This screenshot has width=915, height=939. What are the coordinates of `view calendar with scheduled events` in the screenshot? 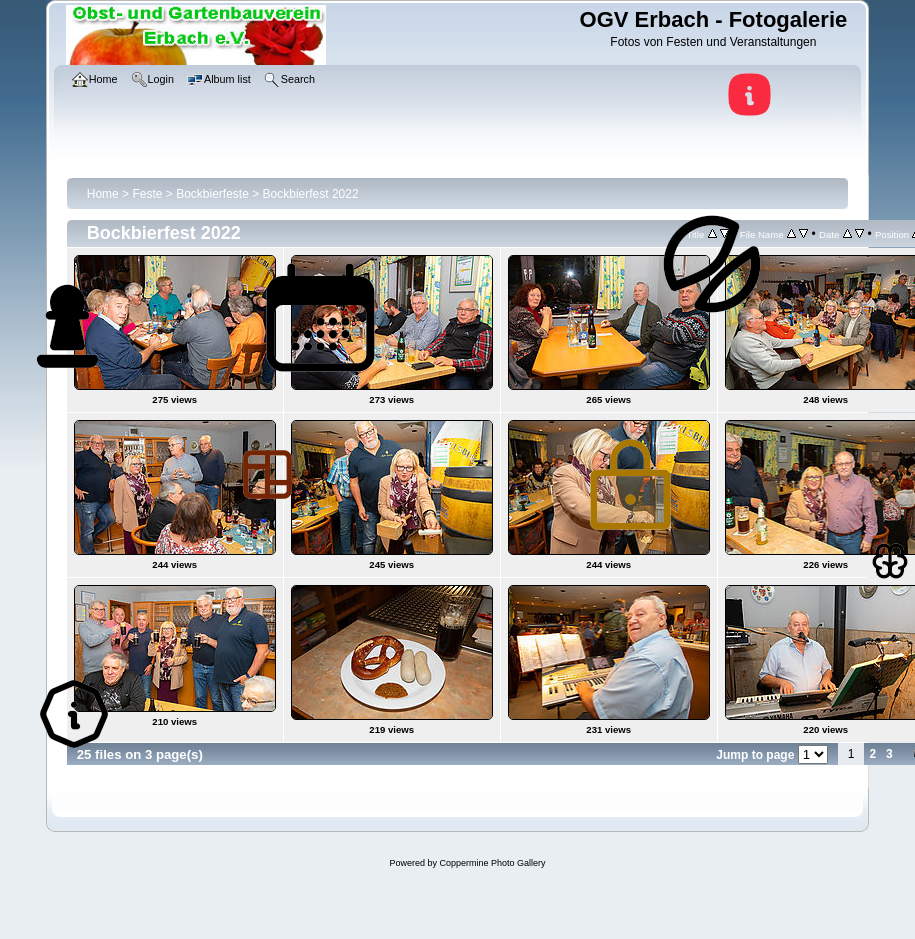 It's located at (320, 317).